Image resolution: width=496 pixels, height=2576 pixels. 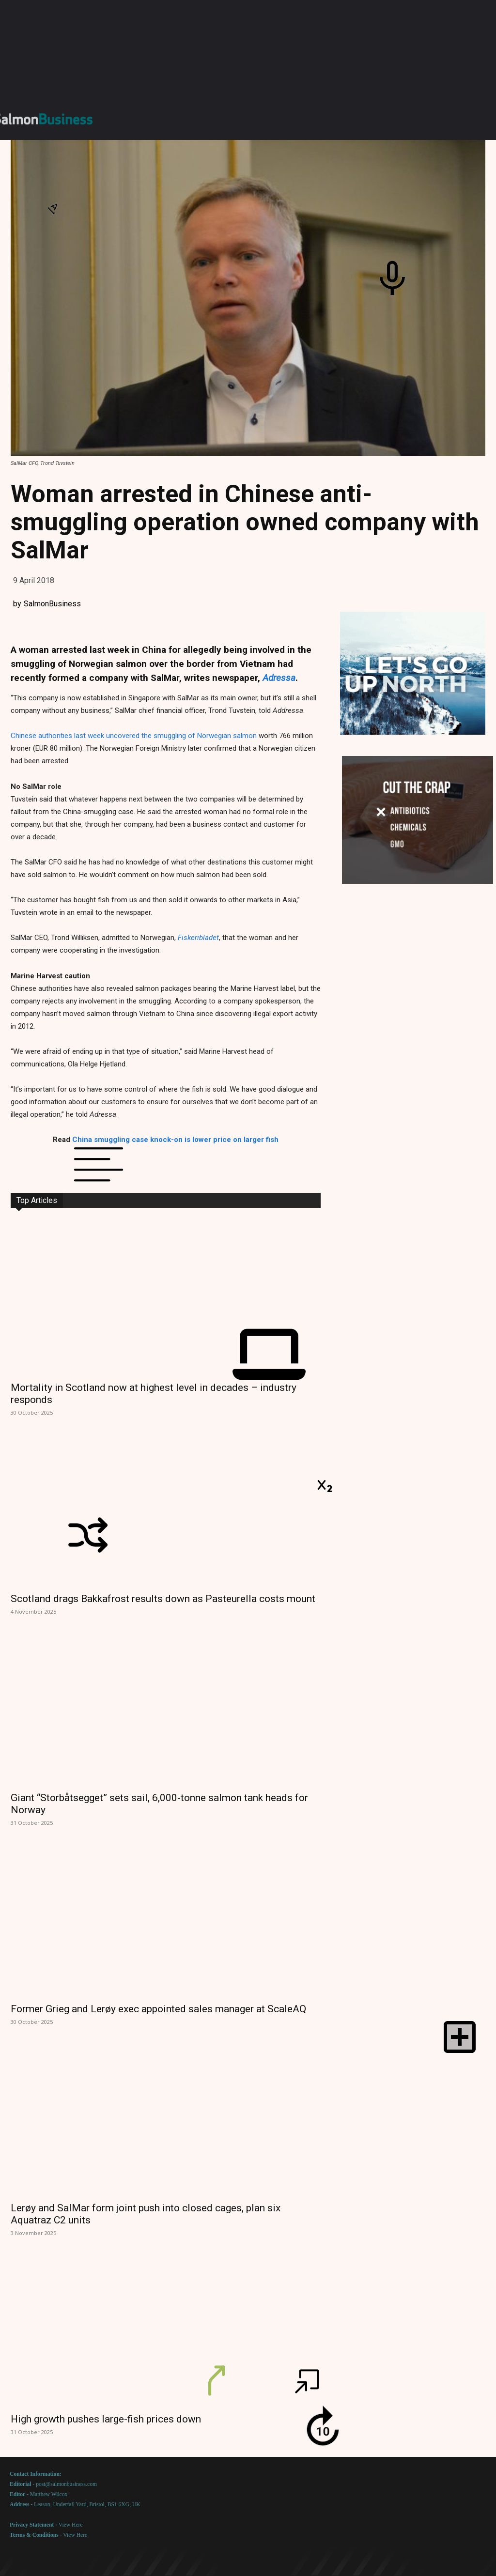 I want to click on add a new item or content, so click(x=460, y=2037).